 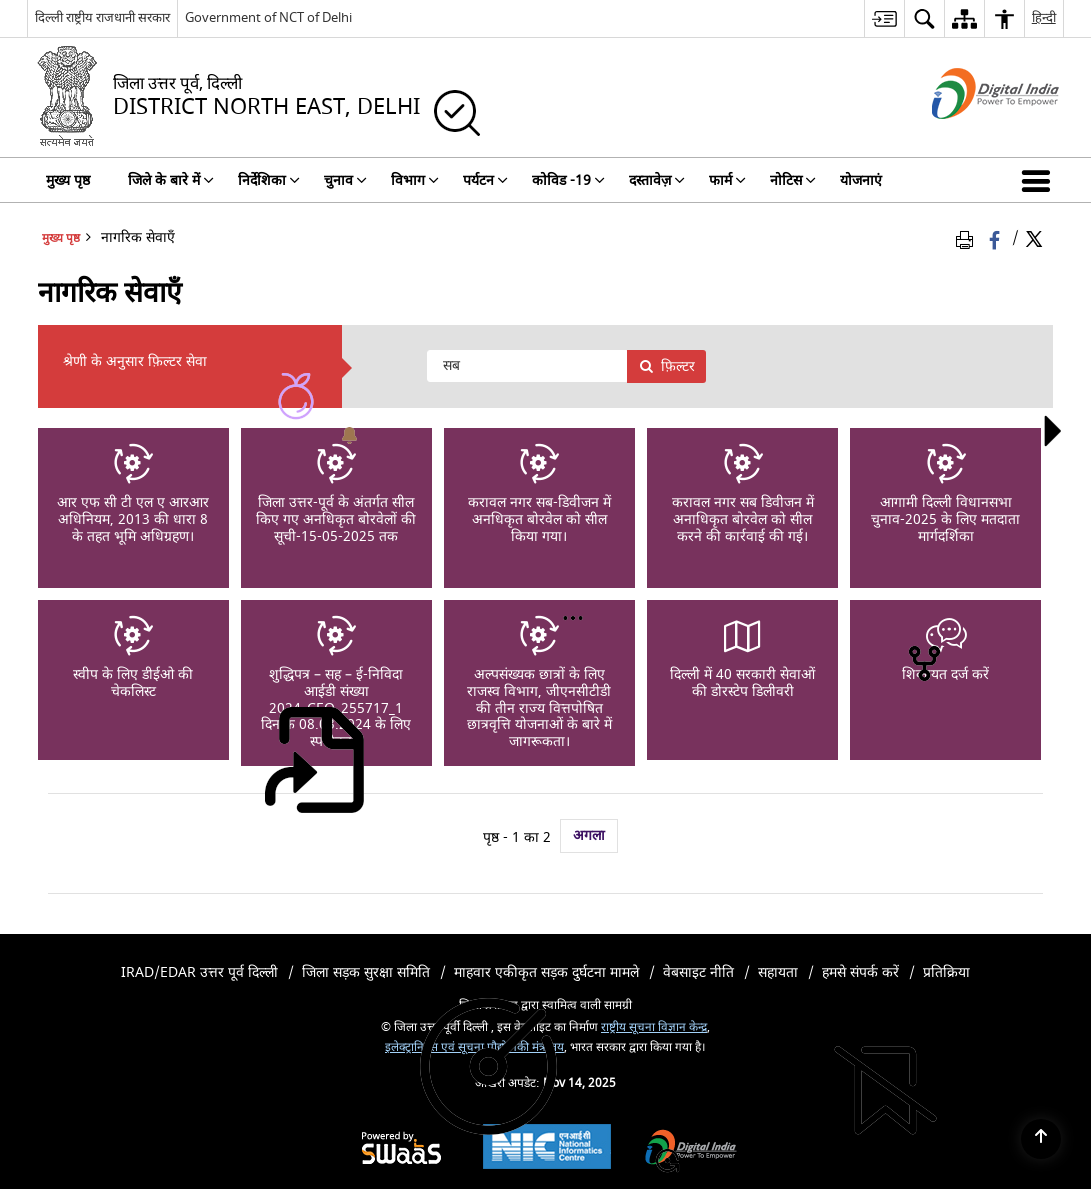 What do you see at coordinates (885, 1090) in the screenshot?
I see `remove bookmark from saved items` at bounding box center [885, 1090].